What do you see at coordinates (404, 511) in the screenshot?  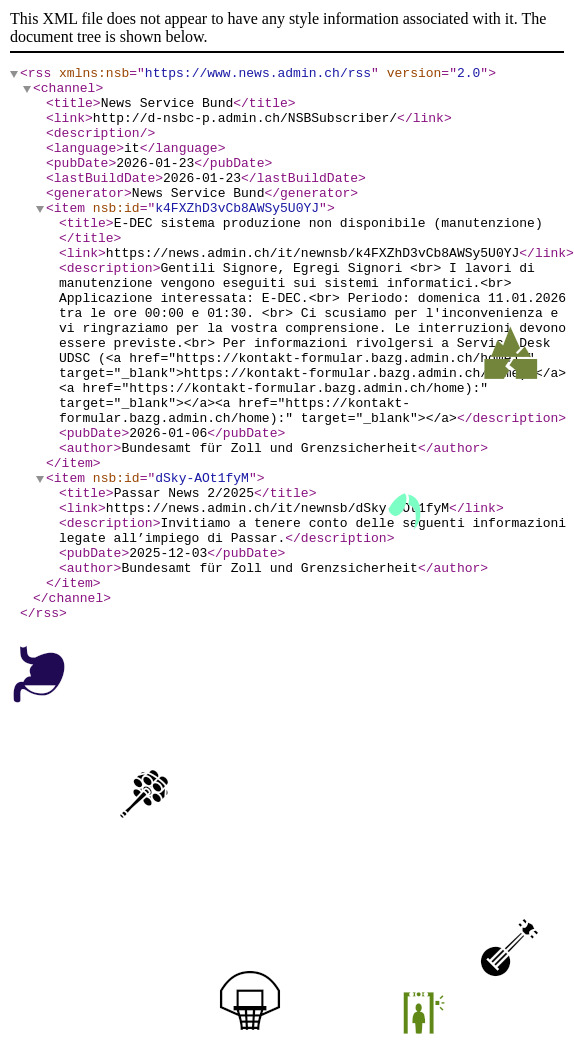 I see `indicates a claw attack or grab ability in a game` at bounding box center [404, 511].